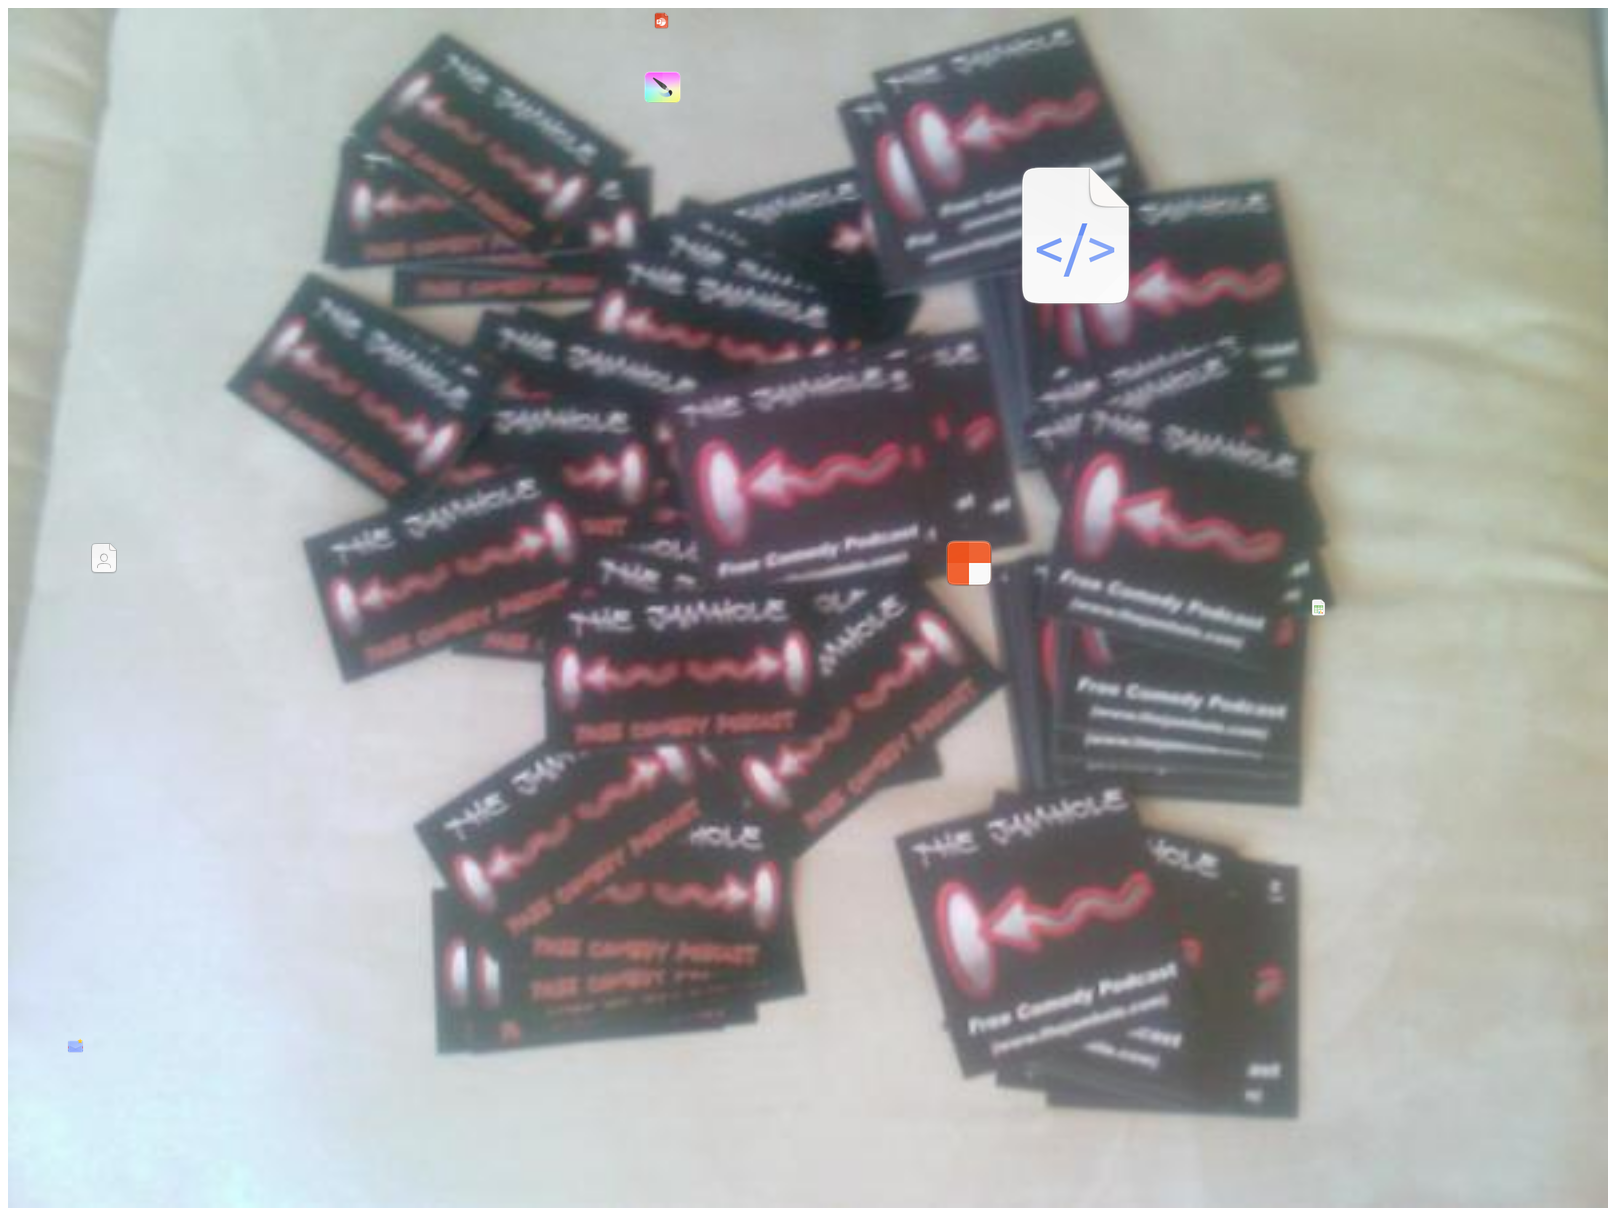  What do you see at coordinates (104, 558) in the screenshot?
I see `credits or attribution file` at bounding box center [104, 558].